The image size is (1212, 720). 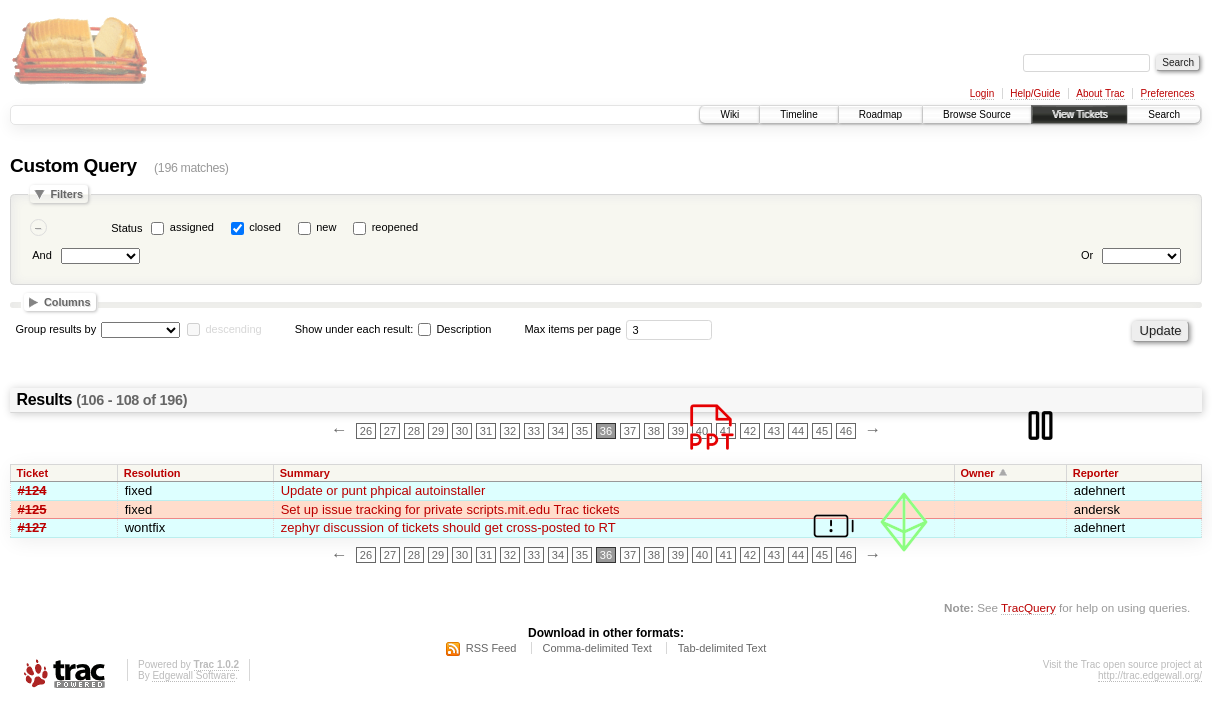 I want to click on indicates low battery warning, so click(x=833, y=526).